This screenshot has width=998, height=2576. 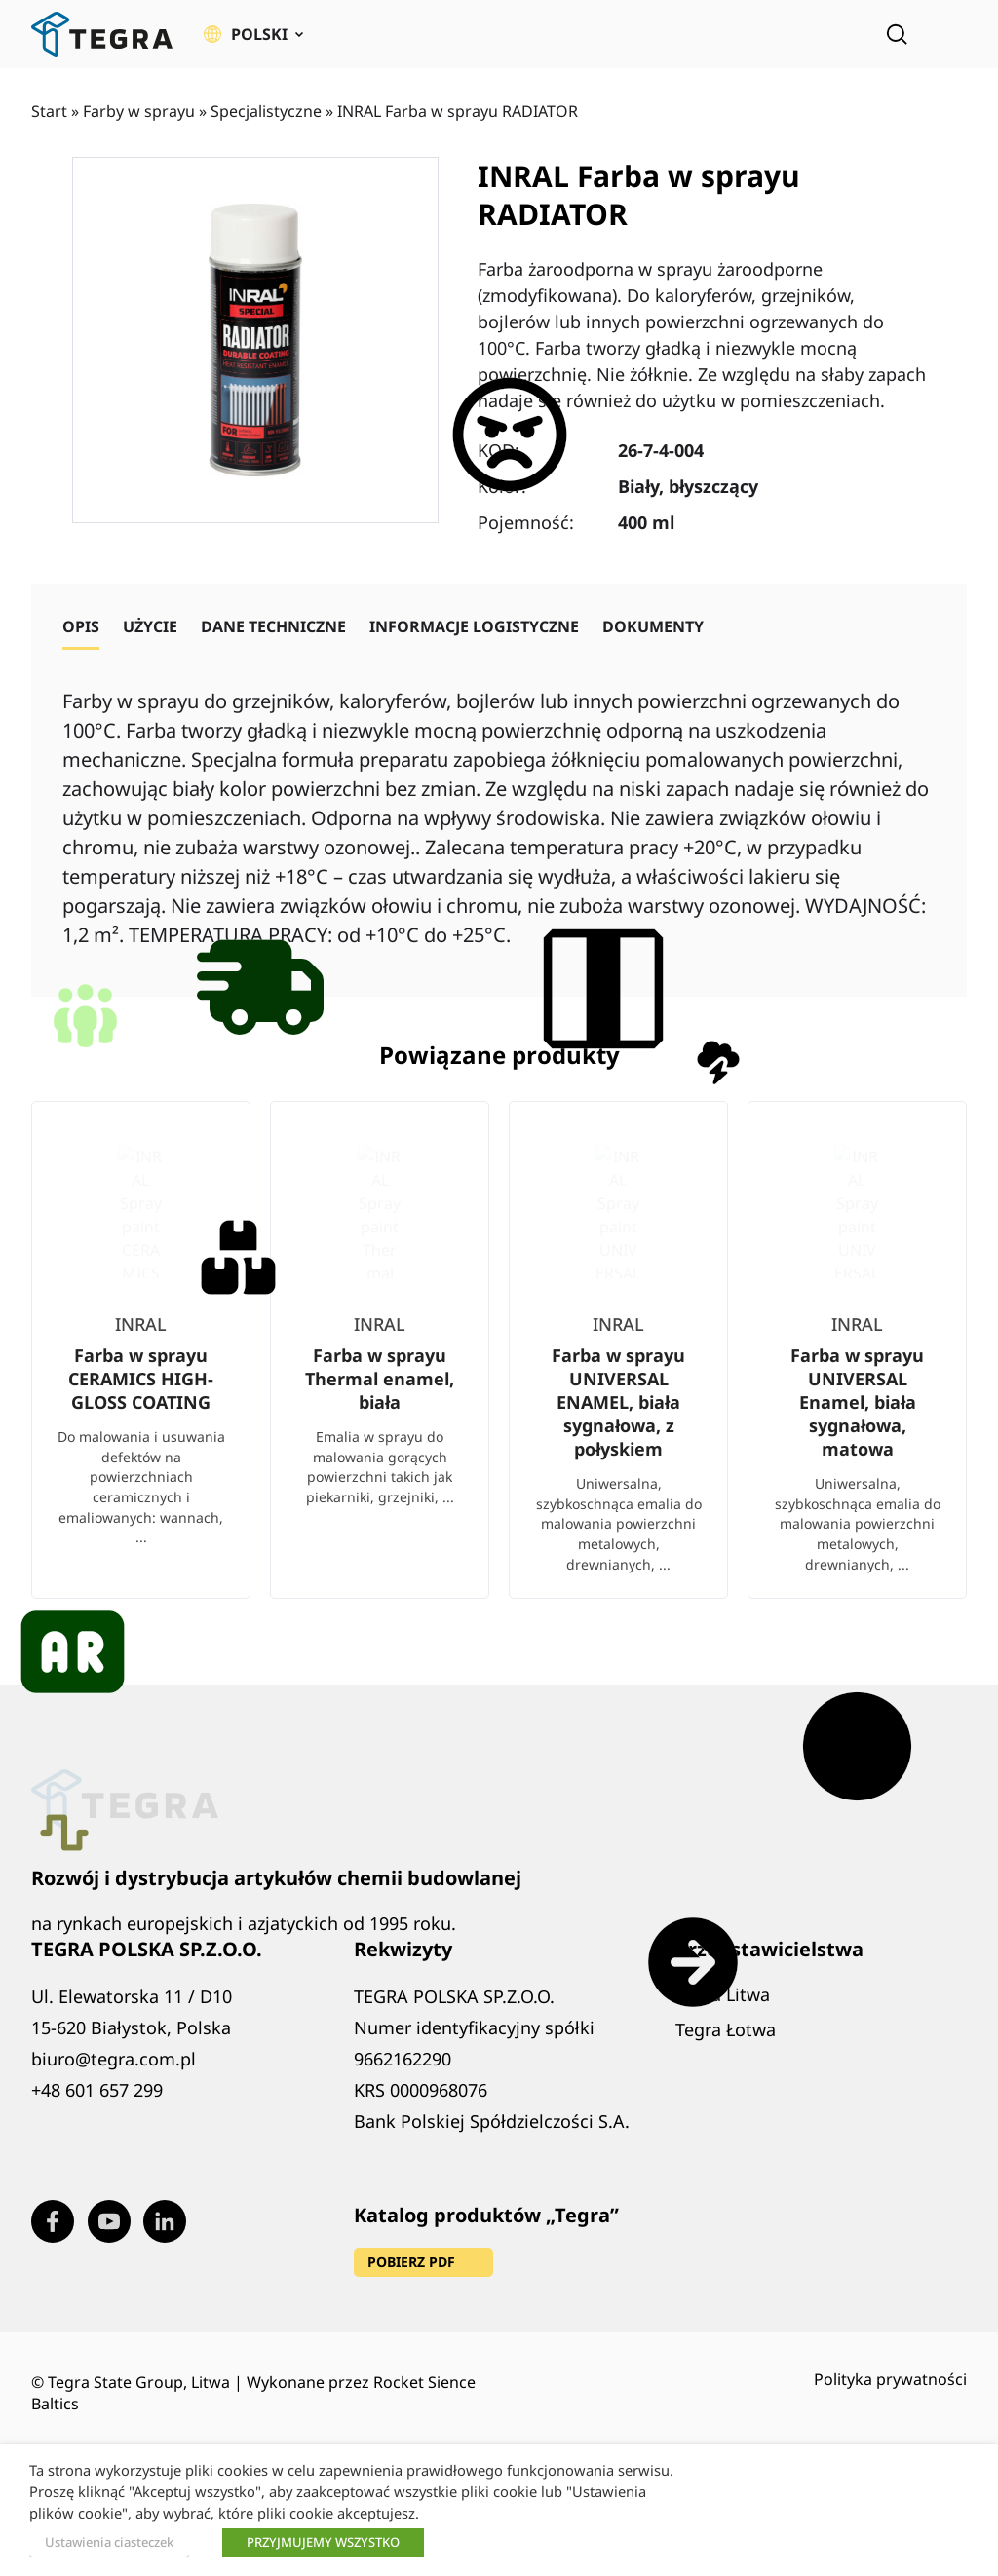 I want to click on indicates augmented reality feature available, so click(x=72, y=1651).